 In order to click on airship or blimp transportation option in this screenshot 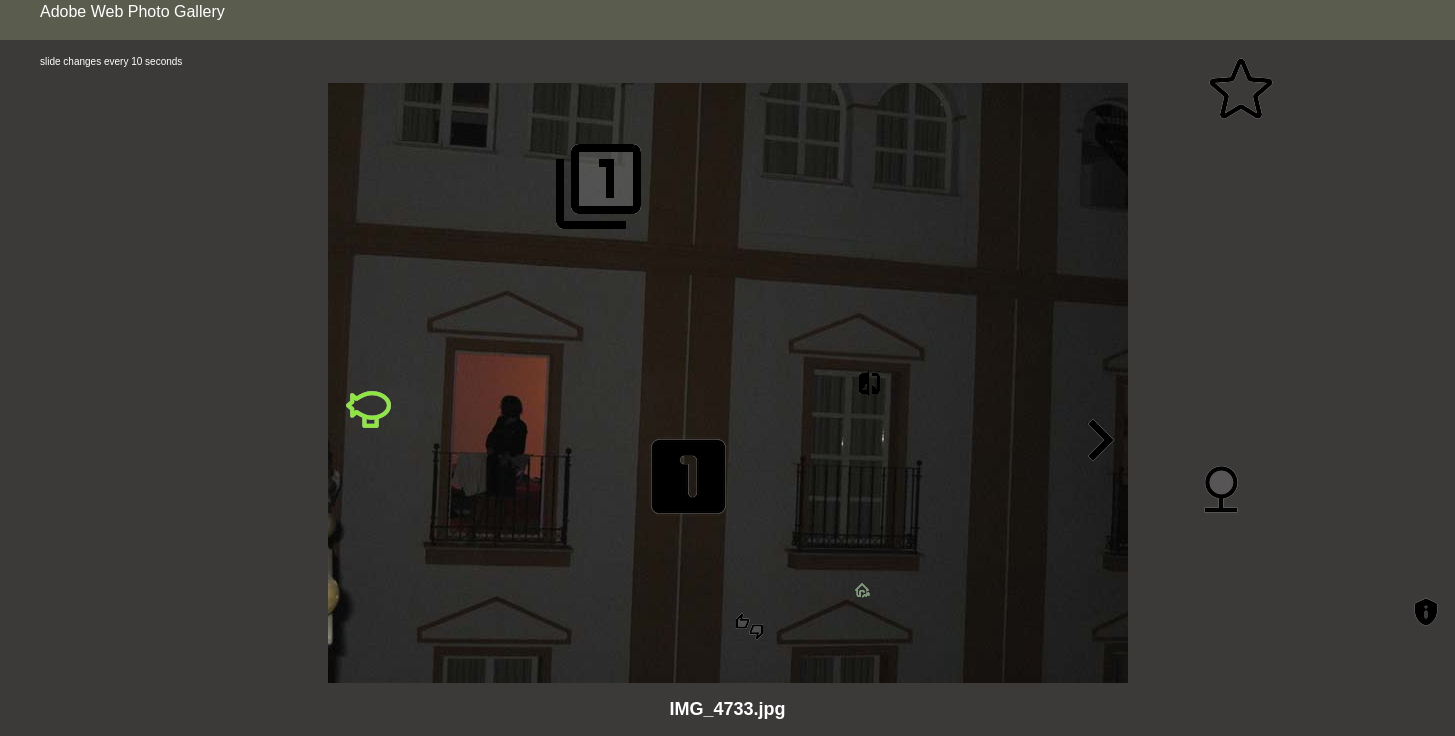, I will do `click(368, 409)`.